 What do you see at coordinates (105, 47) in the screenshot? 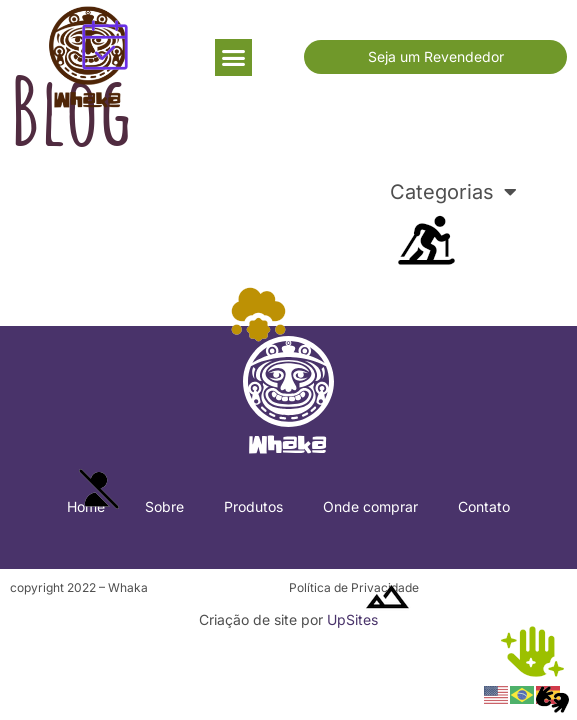
I see `confirm or schedule an appointment` at bounding box center [105, 47].